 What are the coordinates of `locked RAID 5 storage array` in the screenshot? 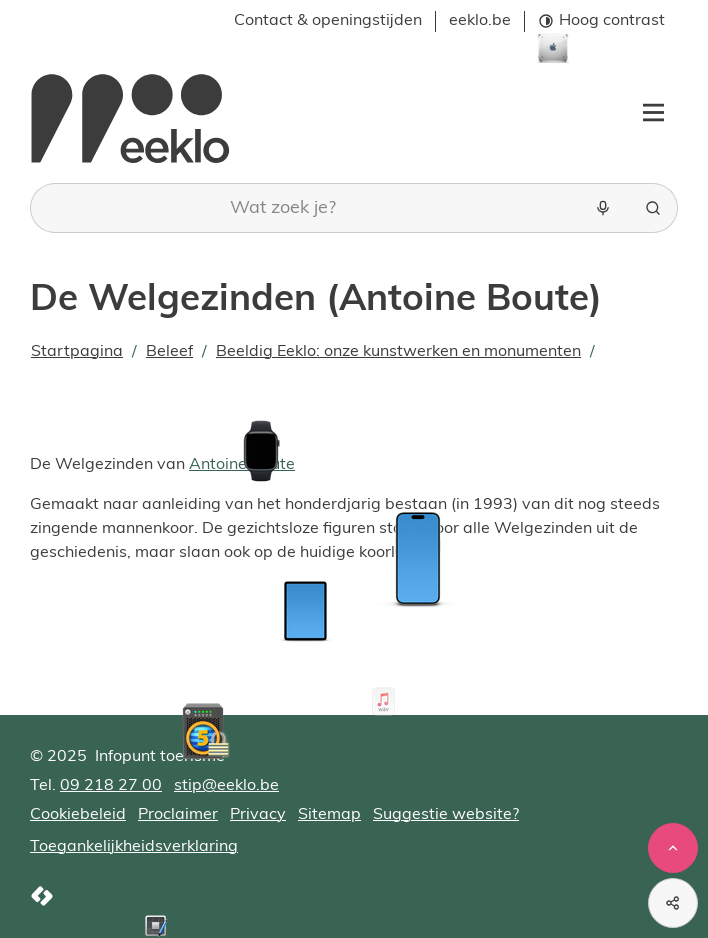 It's located at (203, 731).